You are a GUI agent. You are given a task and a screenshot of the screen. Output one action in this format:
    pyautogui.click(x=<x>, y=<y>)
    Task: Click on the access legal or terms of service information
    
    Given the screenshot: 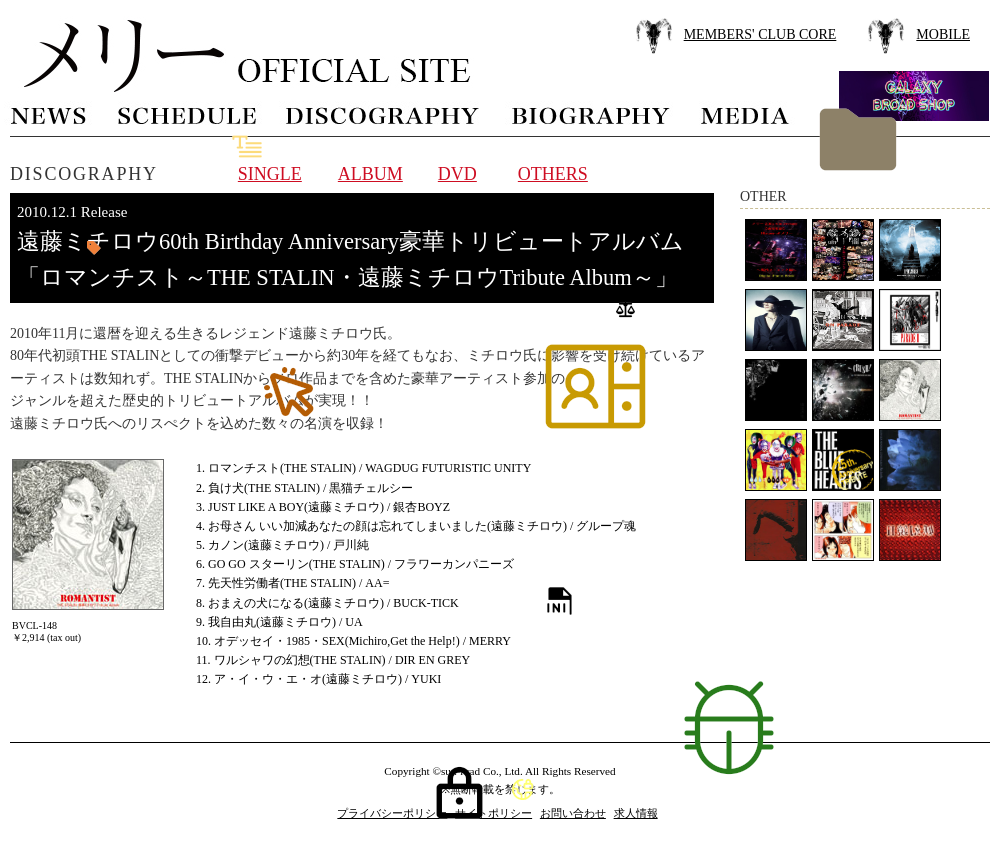 What is the action you would take?
    pyautogui.click(x=625, y=309)
    